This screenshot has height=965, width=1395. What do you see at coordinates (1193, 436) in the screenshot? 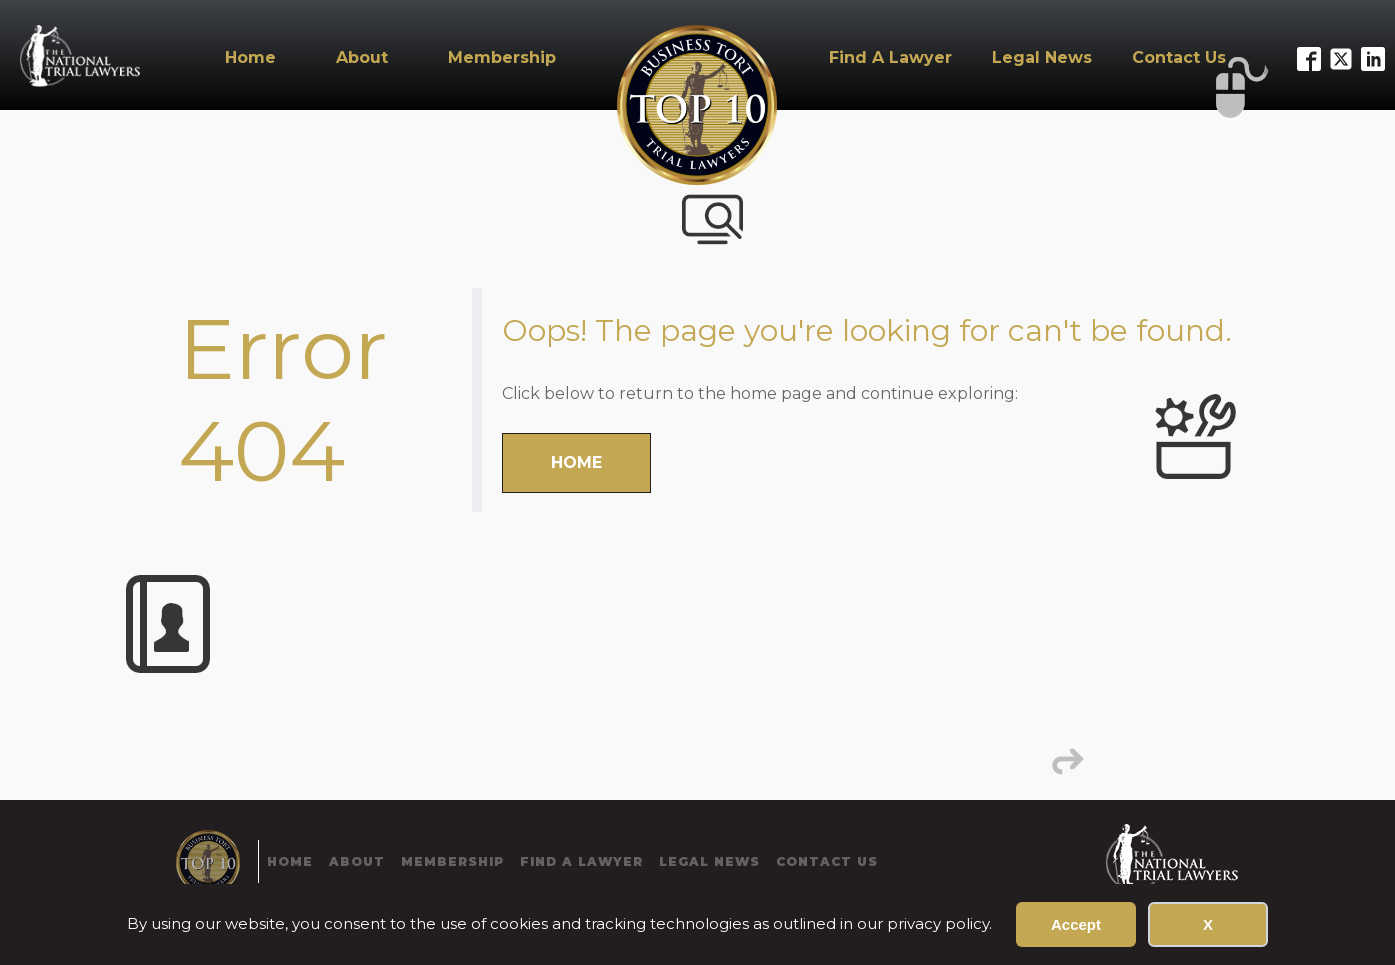
I see `access additional system preferences` at bounding box center [1193, 436].